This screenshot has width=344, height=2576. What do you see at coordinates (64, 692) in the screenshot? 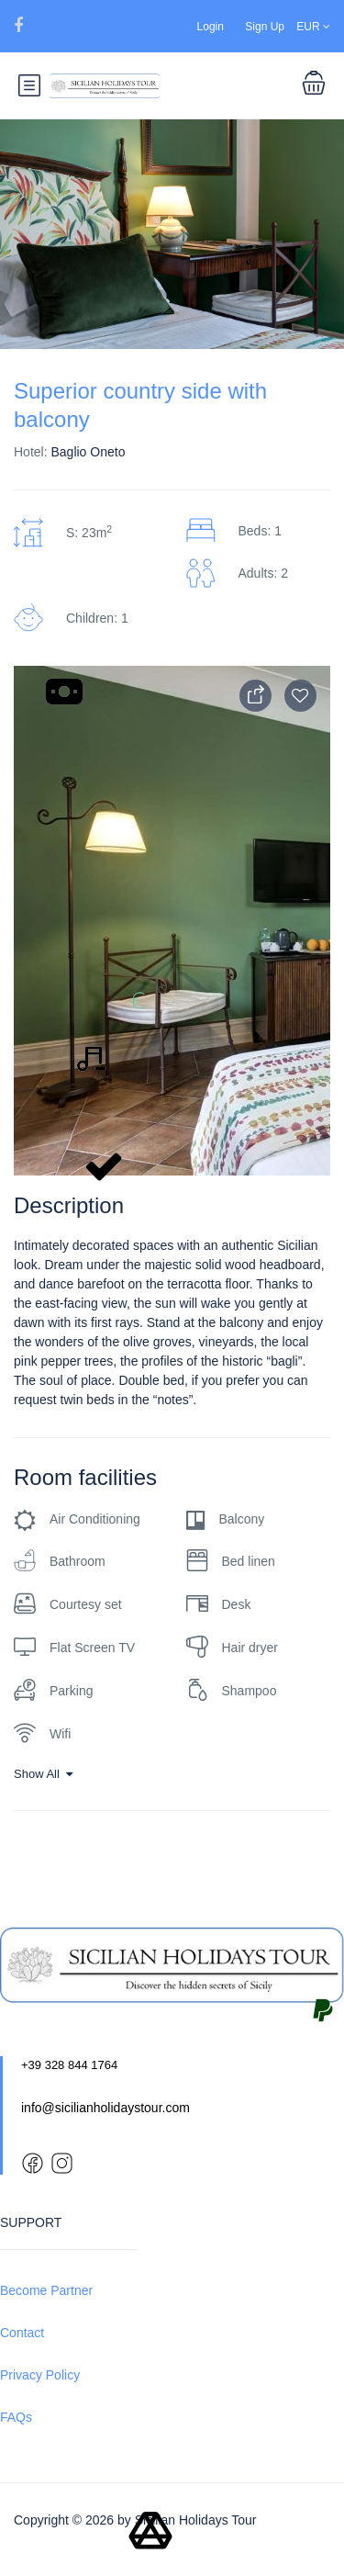
I see `make a payment or transaction` at bounding box center [64, 692].